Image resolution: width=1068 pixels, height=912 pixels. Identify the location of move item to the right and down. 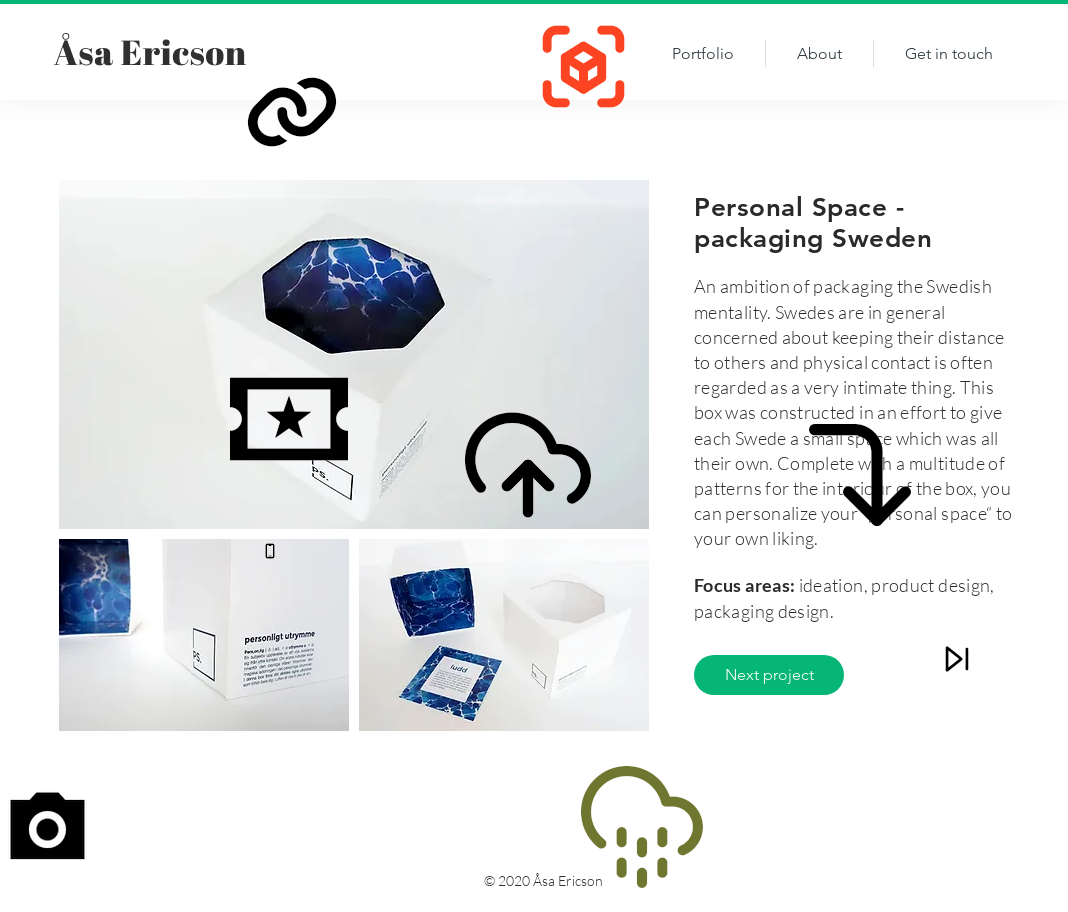
(860, 475).